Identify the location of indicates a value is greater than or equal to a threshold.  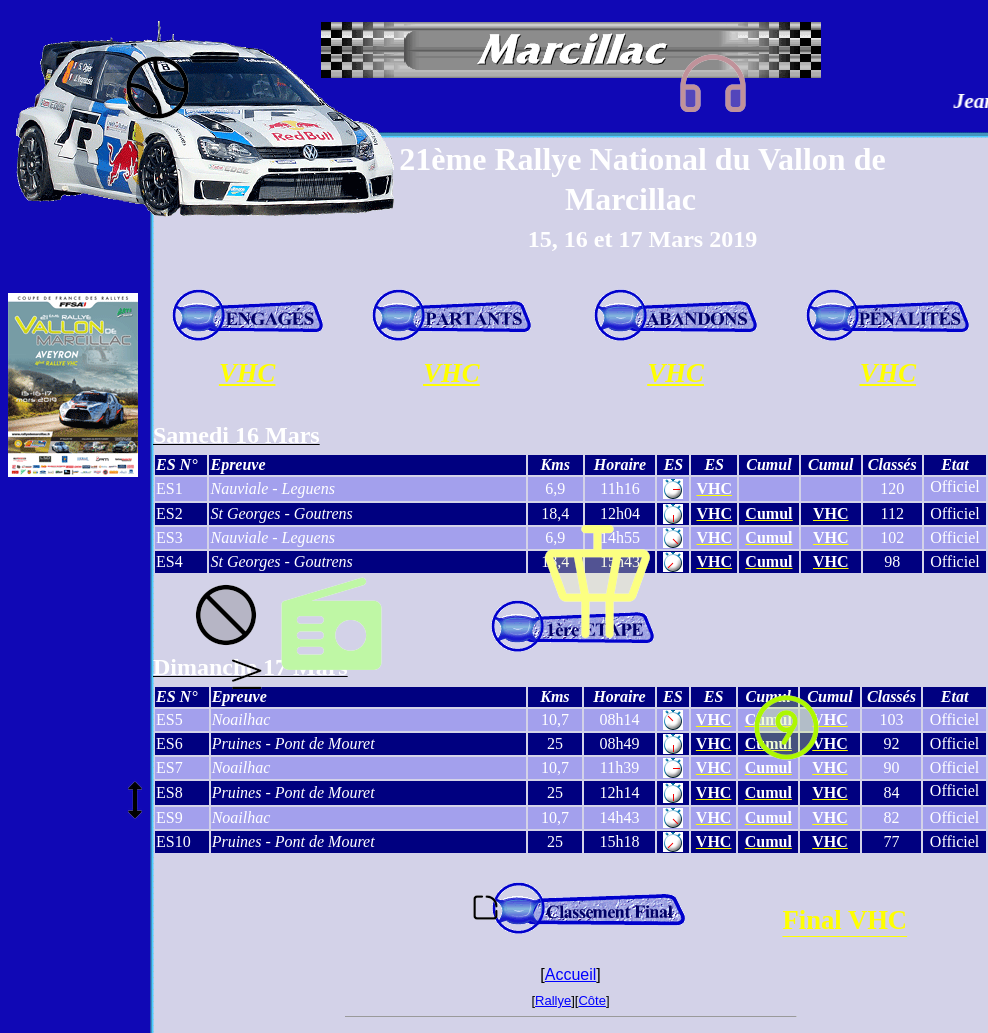
(246, 675).